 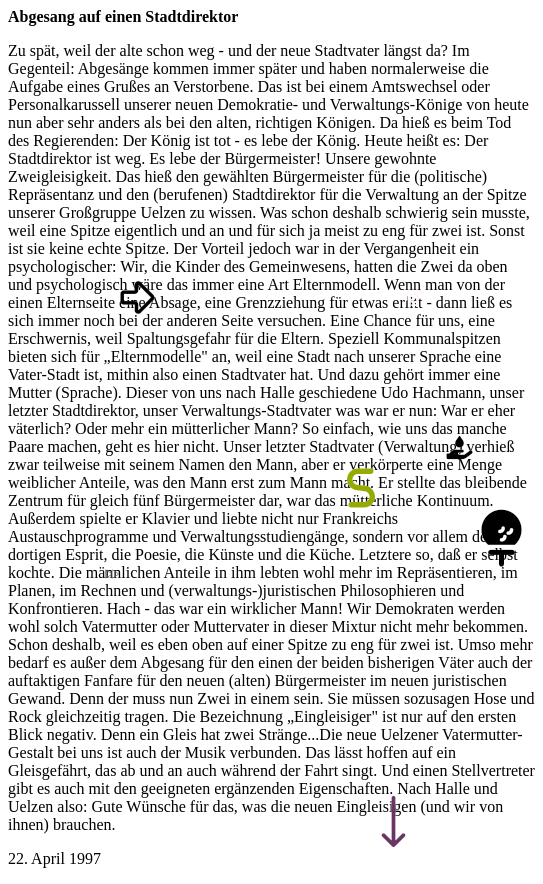 I want to click on indicates gender-based violence awareness or resources, so click(x=412, y=299).